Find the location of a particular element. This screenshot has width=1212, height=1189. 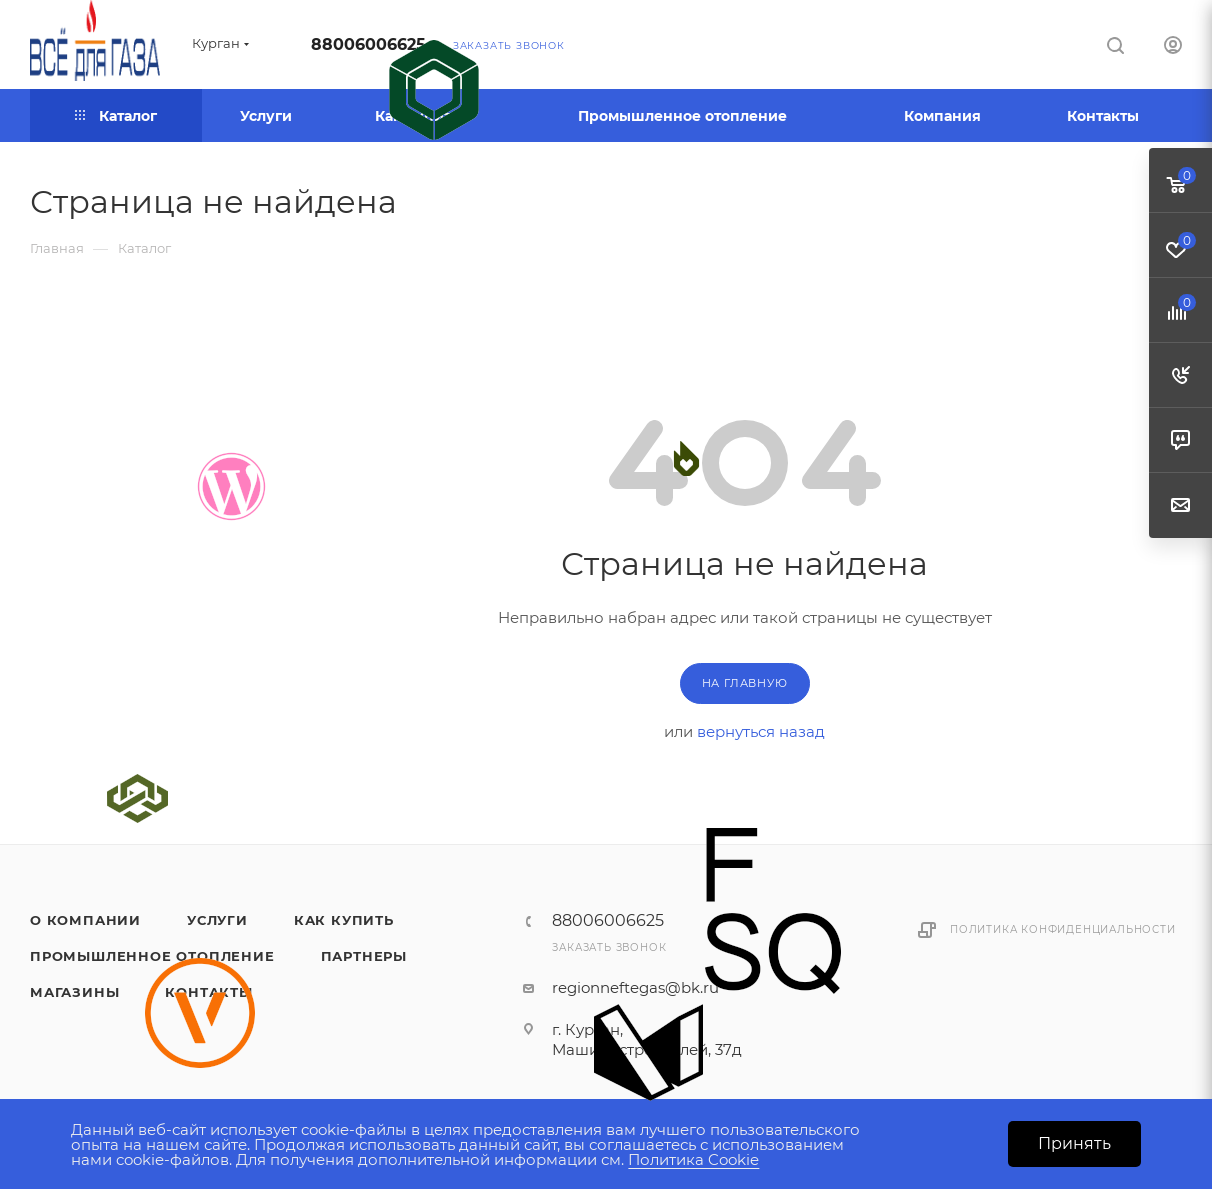

indicates the app uses Jetpack Compose is located at coordinates (434, 90).